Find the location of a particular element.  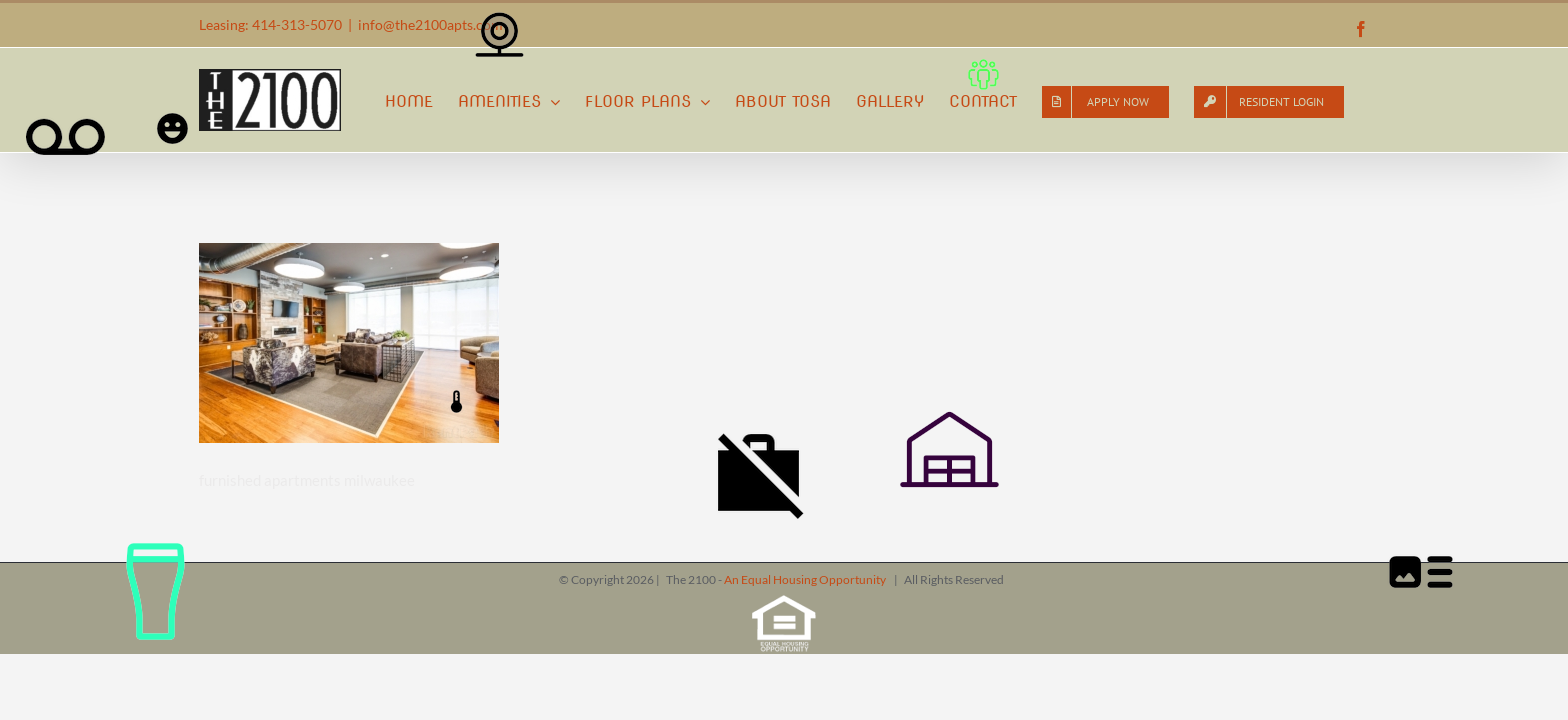

access voicemail messages is located at coordinates (65, 138).